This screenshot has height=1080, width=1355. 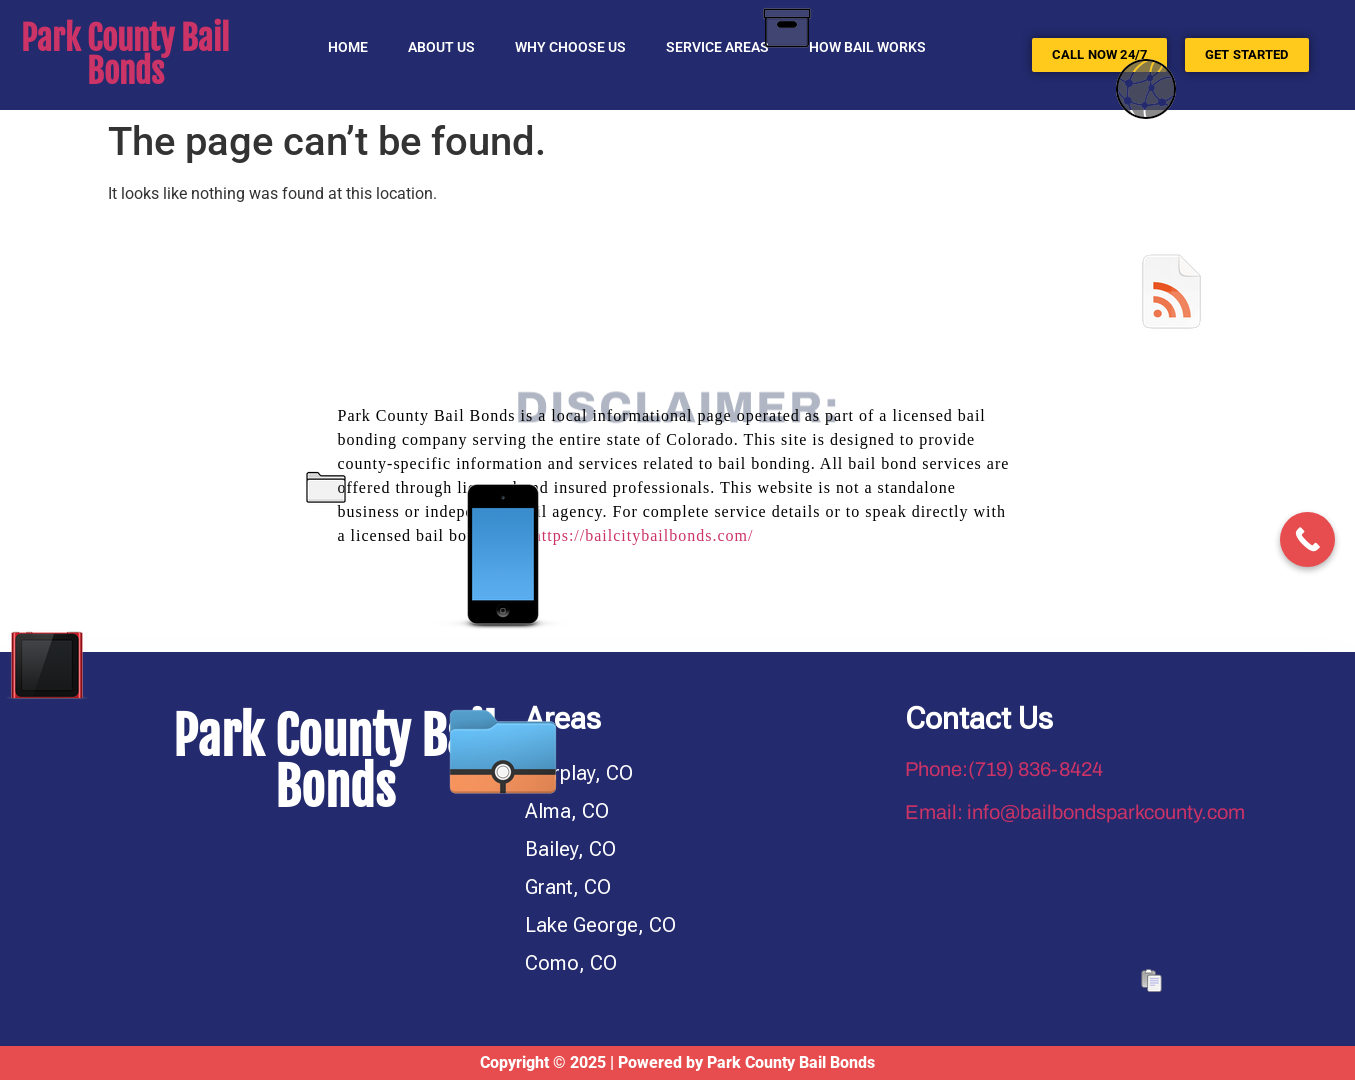 What do you see at coordinates (1151, 980) in the screenshot?
I see `paste content from clipboard` at bounding box center [1151, 980].